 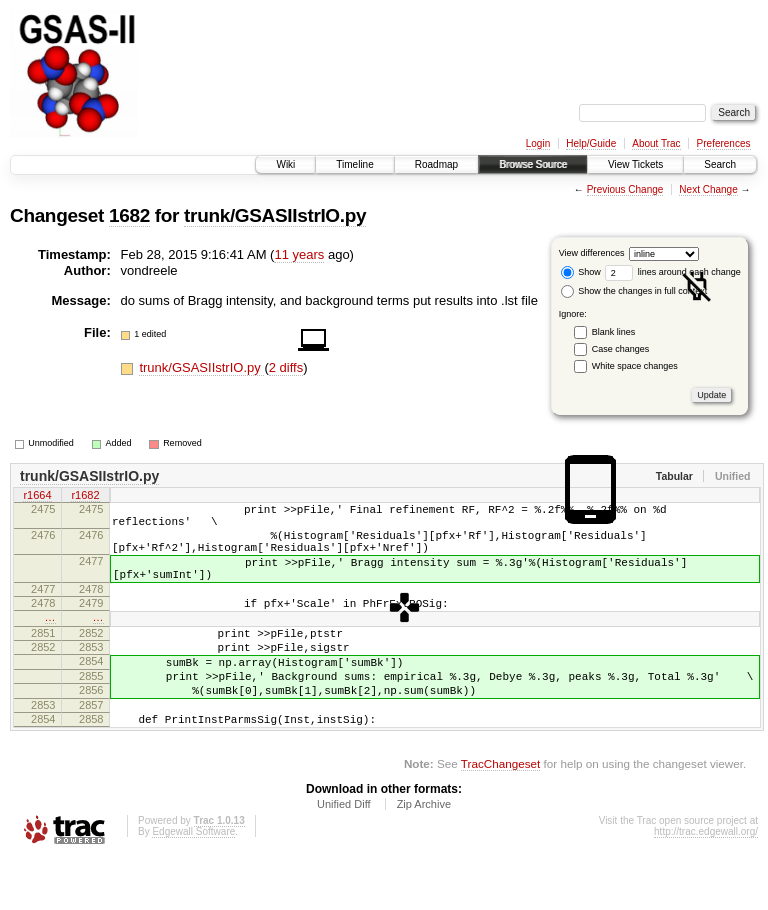 I want to click on access gaming features or settings, so click(x=404, y=607).